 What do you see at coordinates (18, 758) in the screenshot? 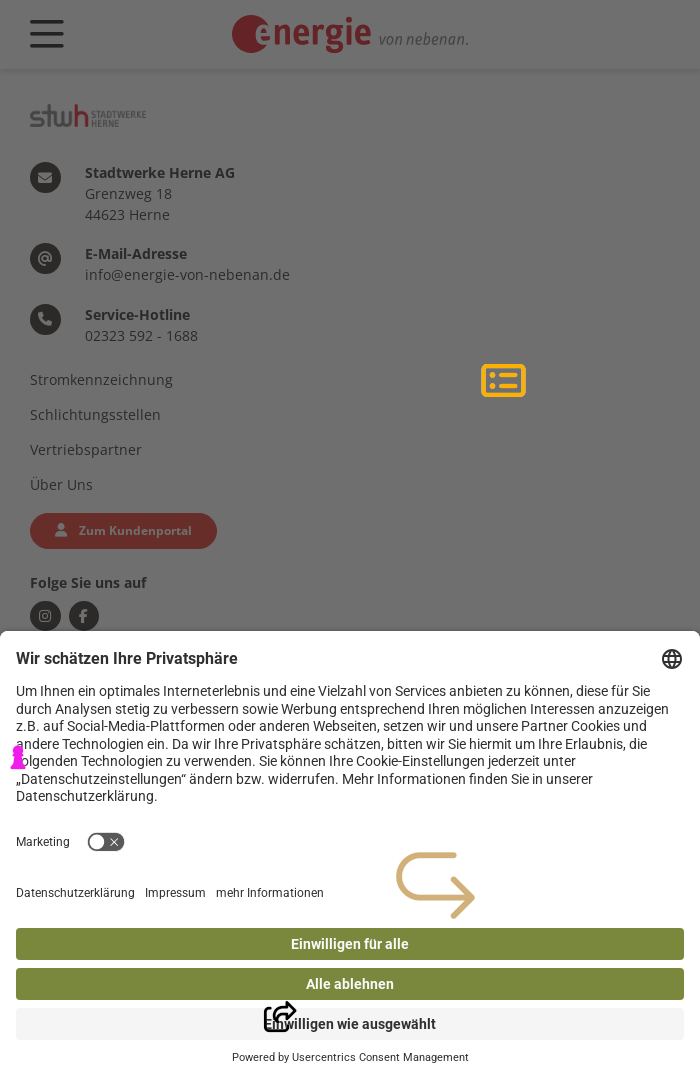
I see `play chess or access chess game` at bounding box center [18, 758].